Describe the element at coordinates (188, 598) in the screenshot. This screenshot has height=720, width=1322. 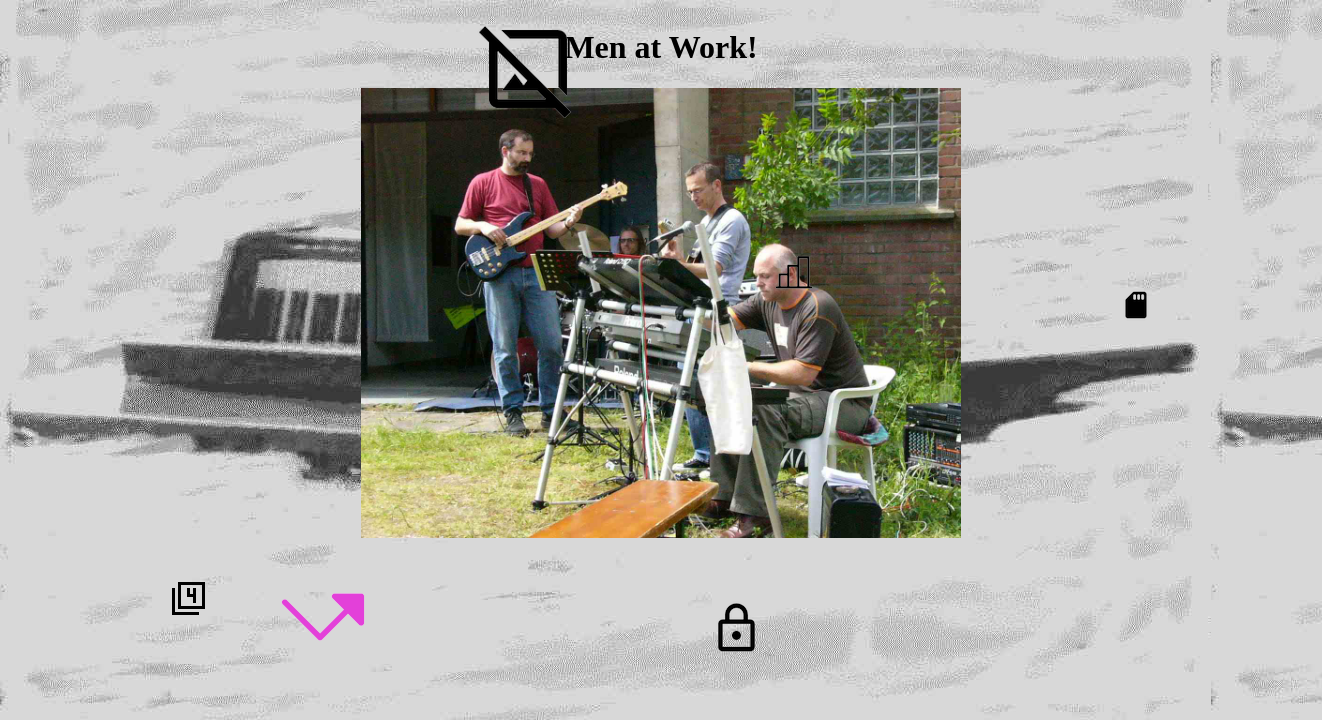
I see `select filter option 4` at that location.